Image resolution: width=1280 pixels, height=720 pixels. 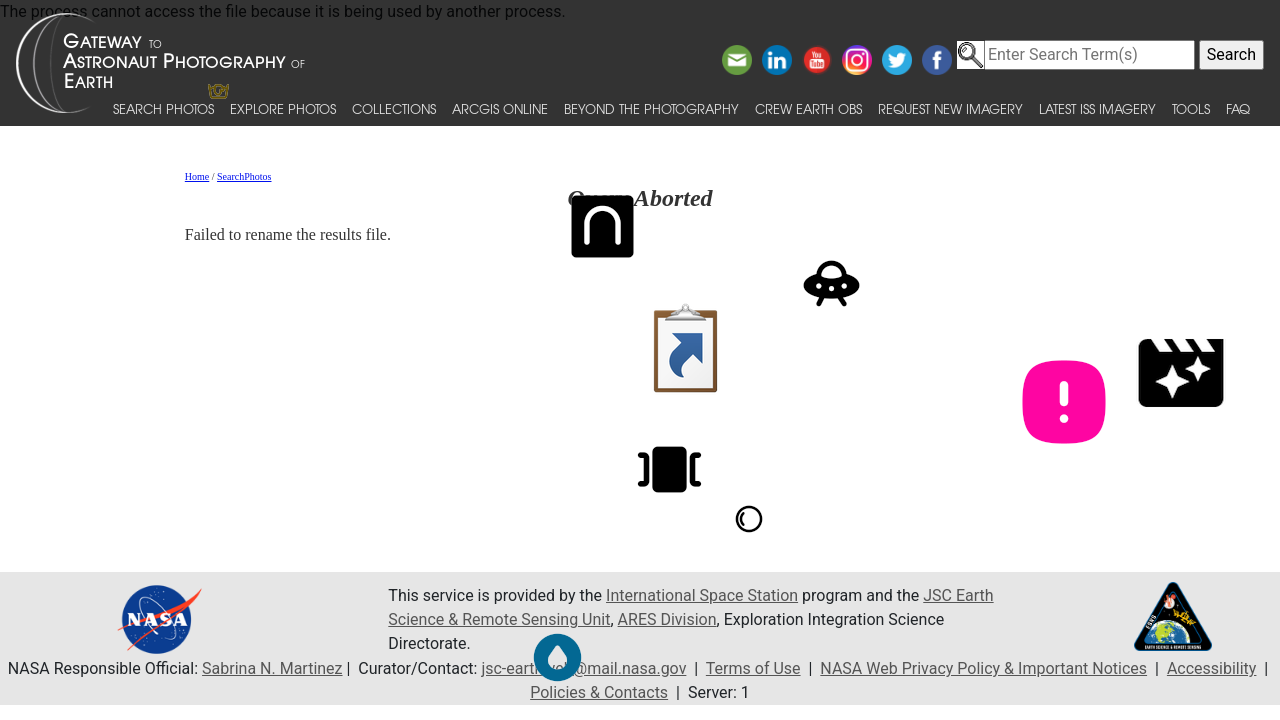 What do you see at coordinates (669, 469) in the screenshot?
I see `scroll horizontally through content cards` at bounding box center [669, 469].